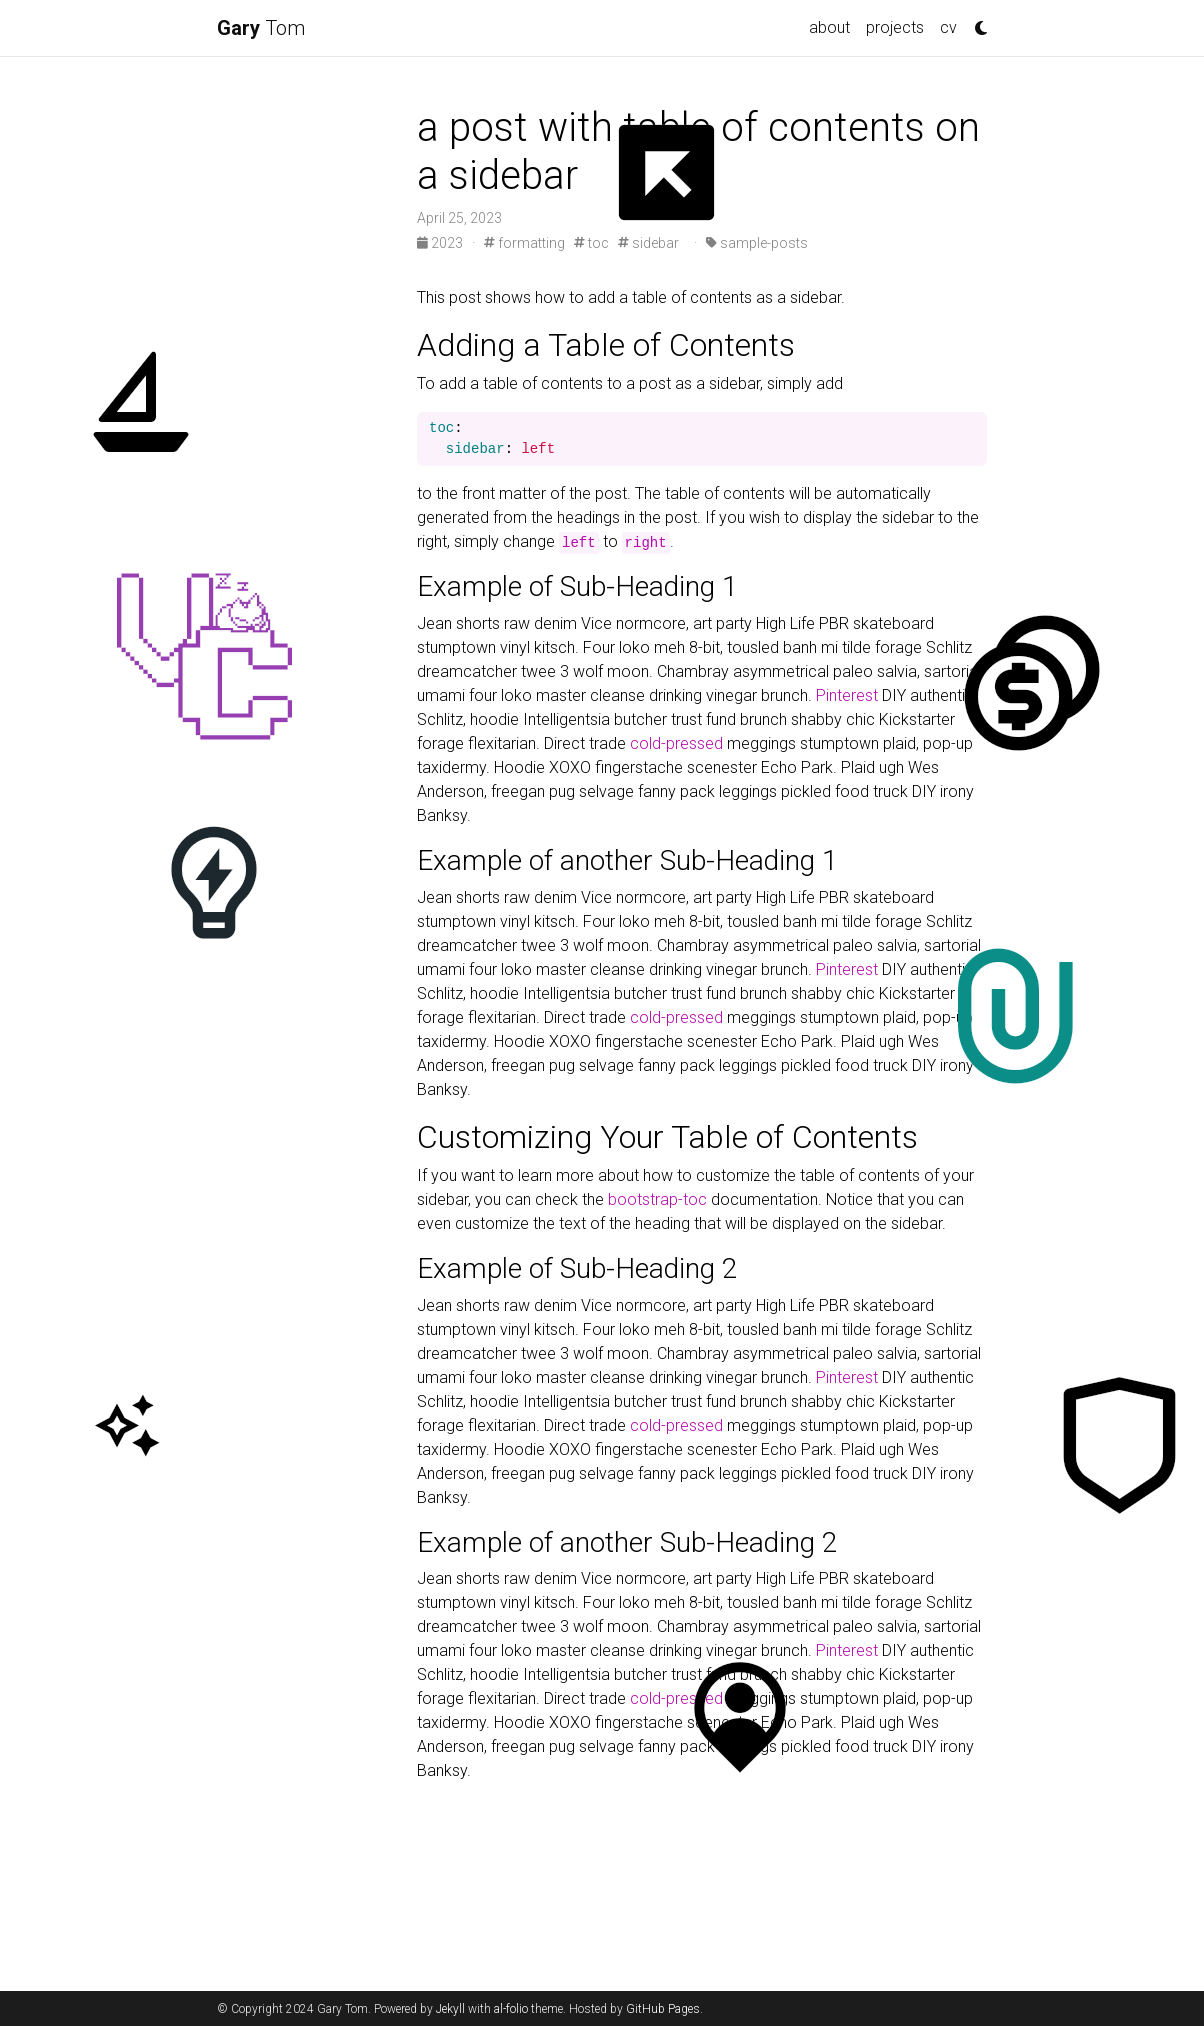 Image resolution: width=1204 pixels, height=2026 pixels. Describe the element at coordinates (1012, 1016) in the screenshot. I see `attach a file to your message` at that location.